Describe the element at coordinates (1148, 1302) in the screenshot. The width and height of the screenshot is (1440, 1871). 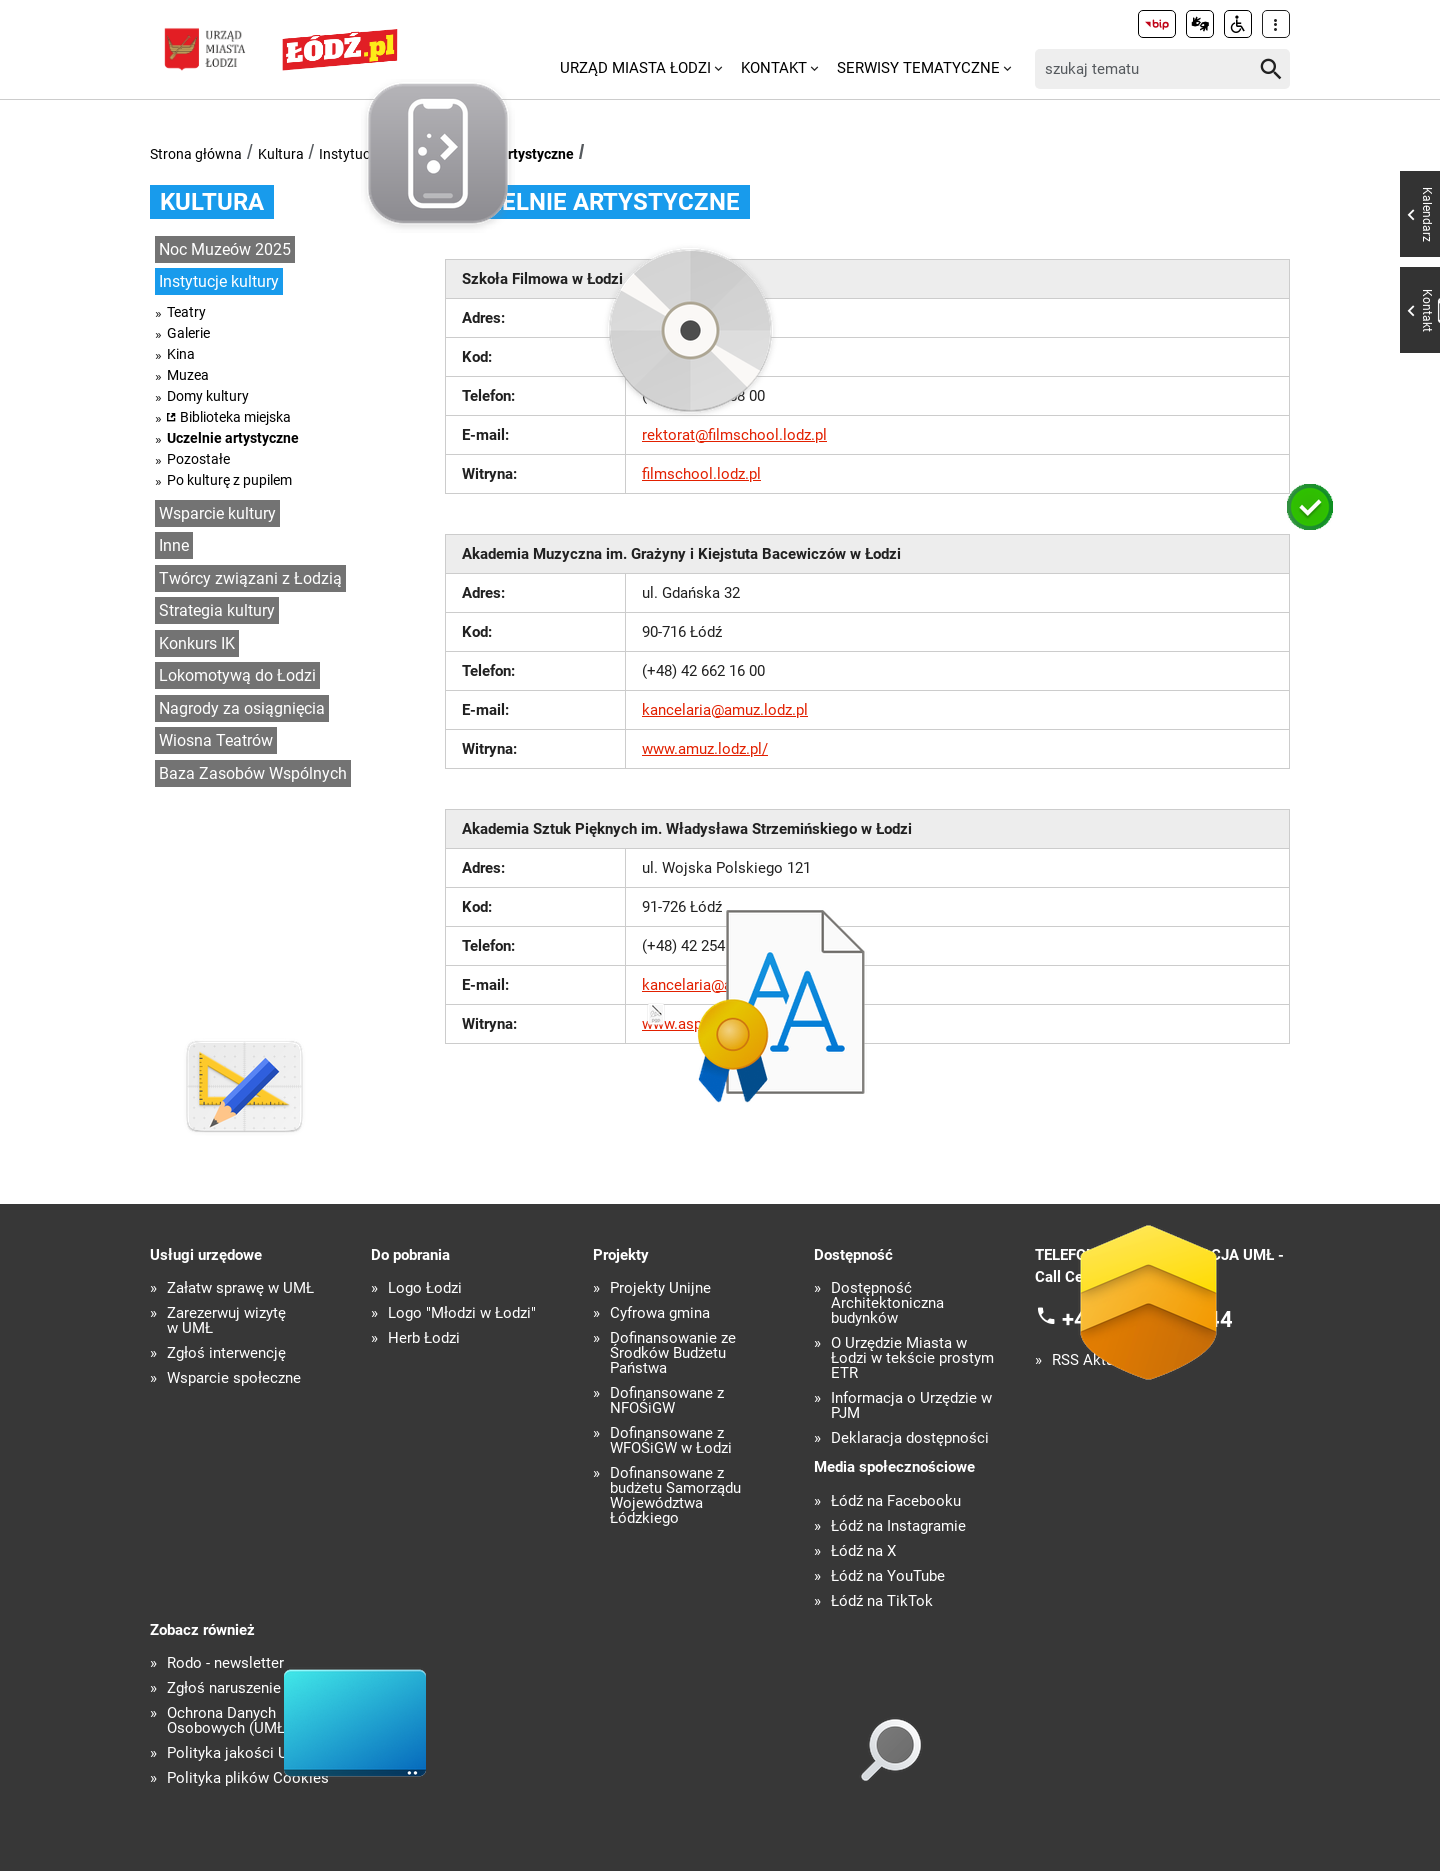
I see `open windows security or protection settings` at that location.